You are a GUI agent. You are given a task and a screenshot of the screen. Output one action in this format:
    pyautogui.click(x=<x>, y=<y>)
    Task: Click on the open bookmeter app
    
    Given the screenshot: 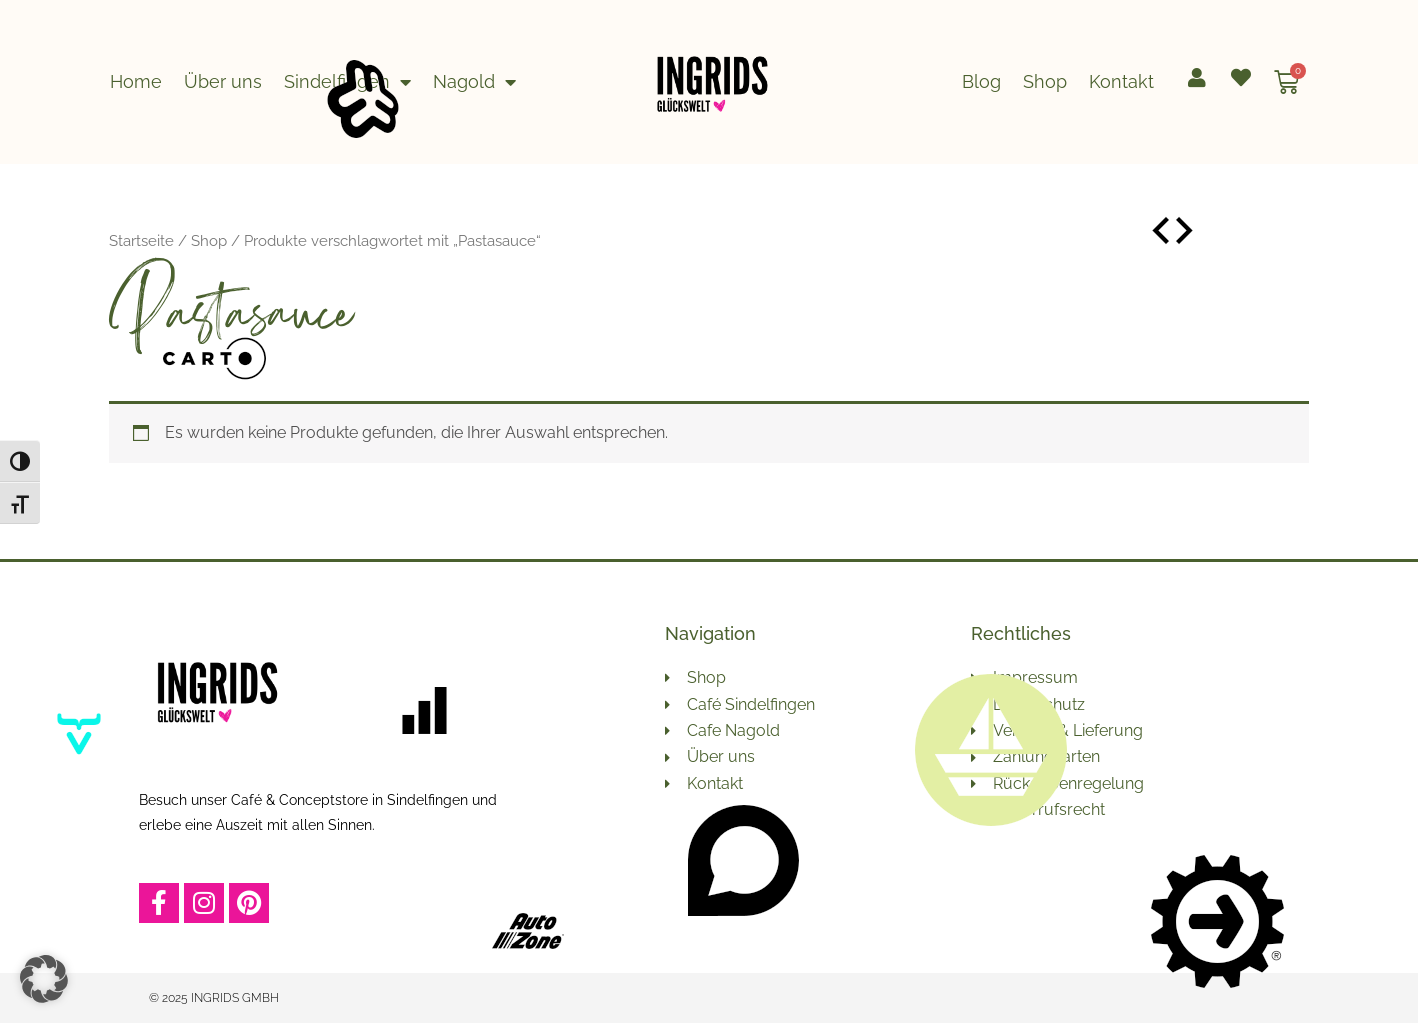 What is the action you would take?
    pyautogui.click(x=424, y=710)
    